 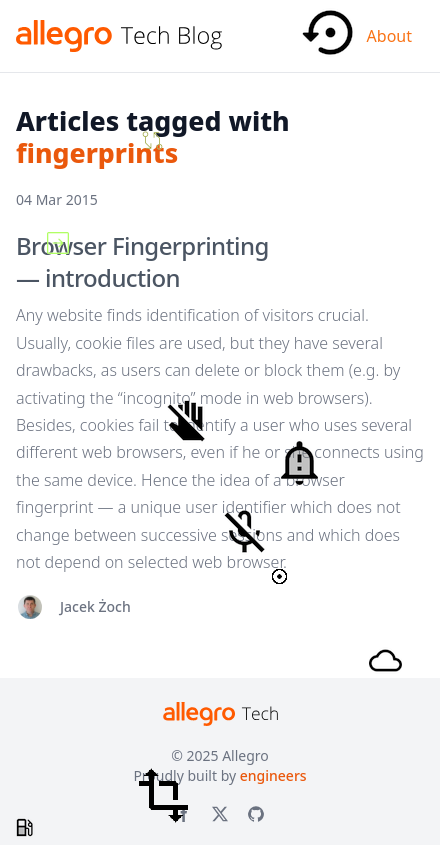 What do you see at coordinates (58, 243) in the screenshot?
I see `navigate to the next item or screen` at bounding box center [58, 243].